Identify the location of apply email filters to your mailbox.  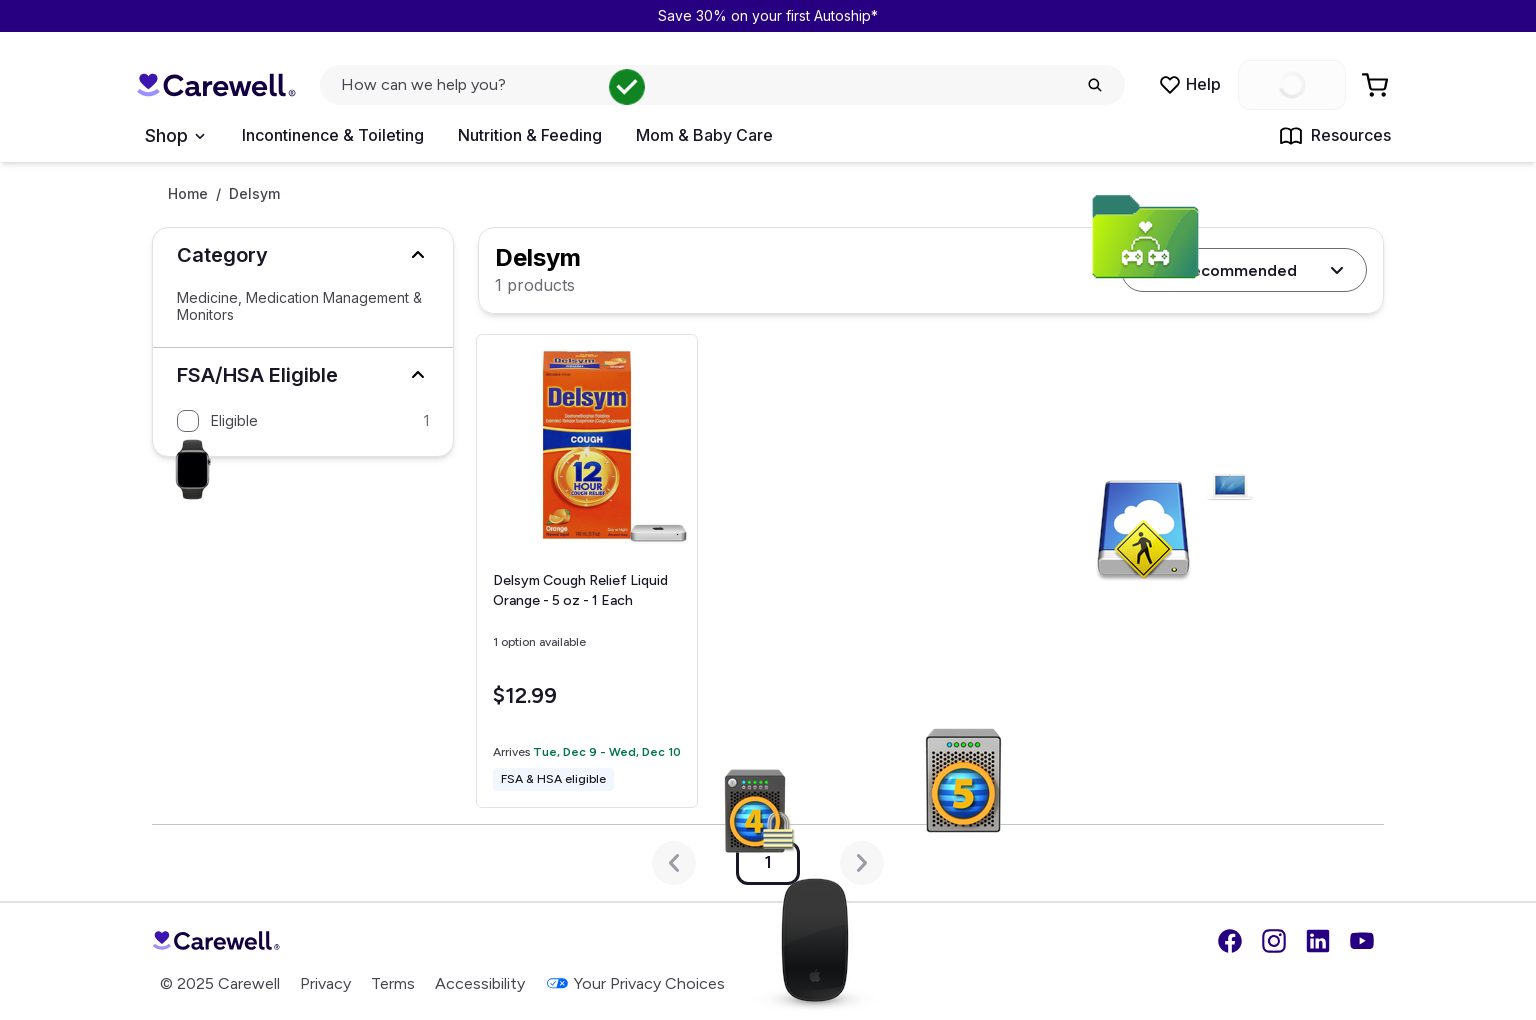
(627, 87).